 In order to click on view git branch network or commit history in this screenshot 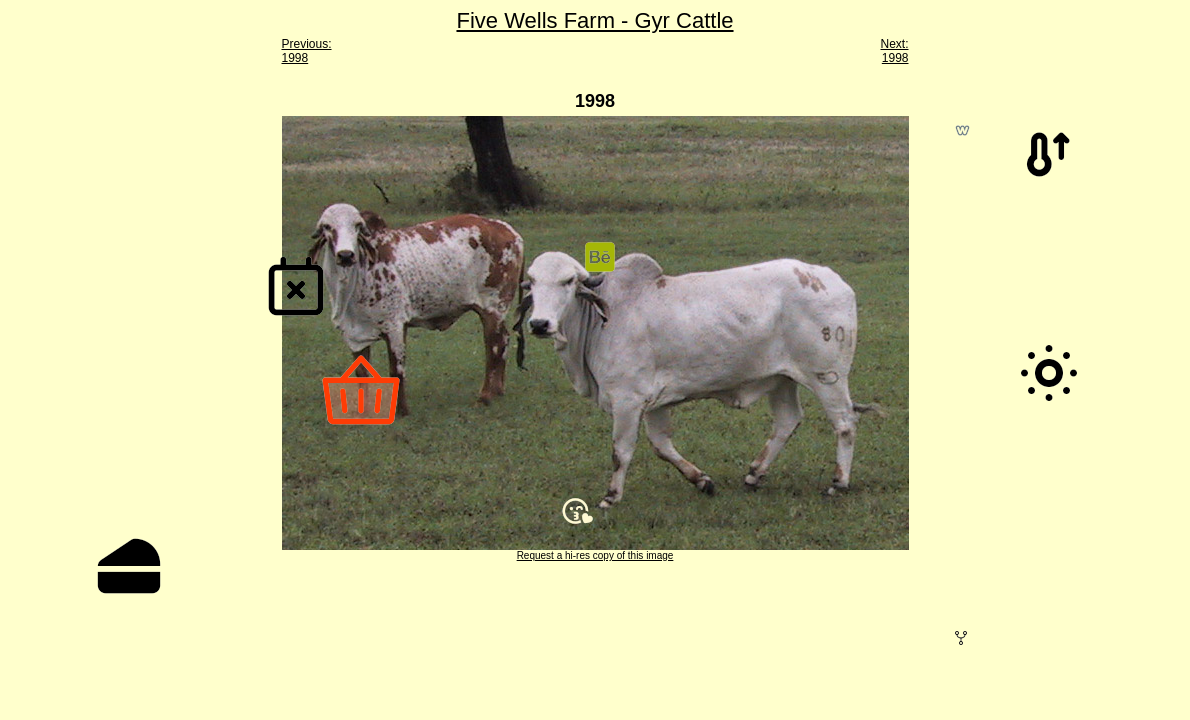, I will do `click(961, 638)`.